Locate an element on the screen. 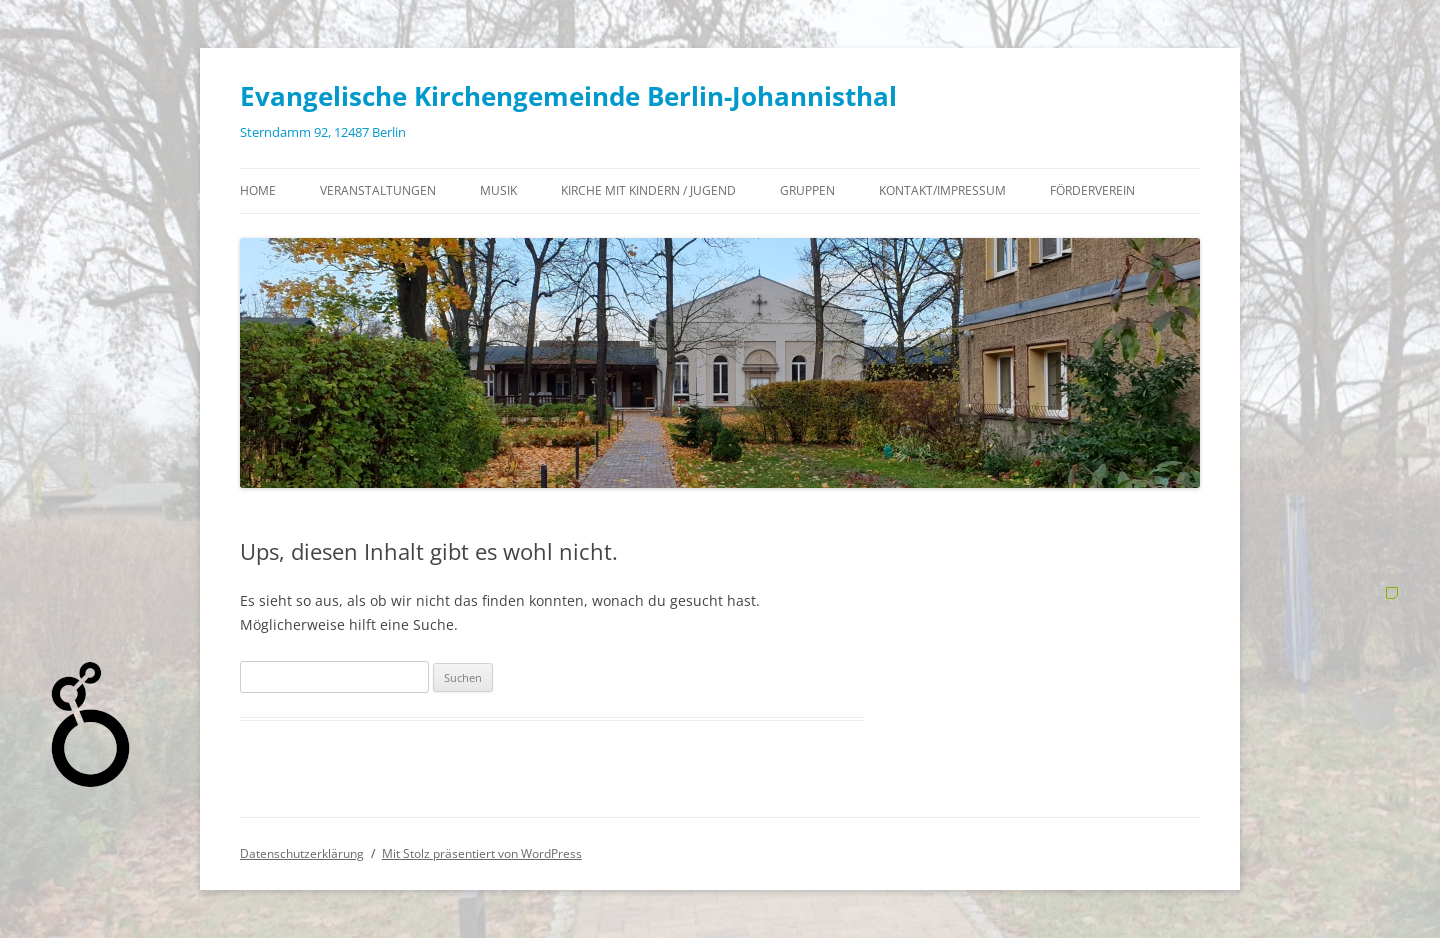  open looker data analytics platform is located at coordinates (90, 724).